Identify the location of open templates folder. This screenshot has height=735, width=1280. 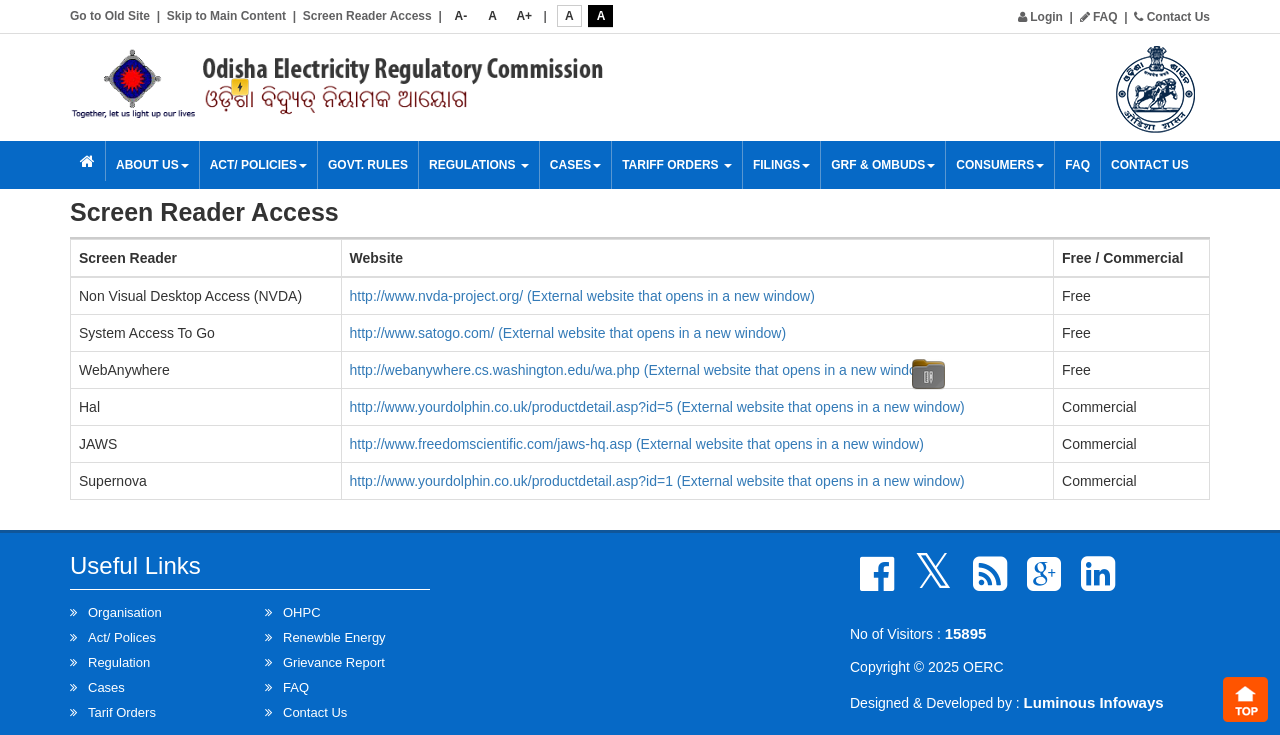
(928, 373).